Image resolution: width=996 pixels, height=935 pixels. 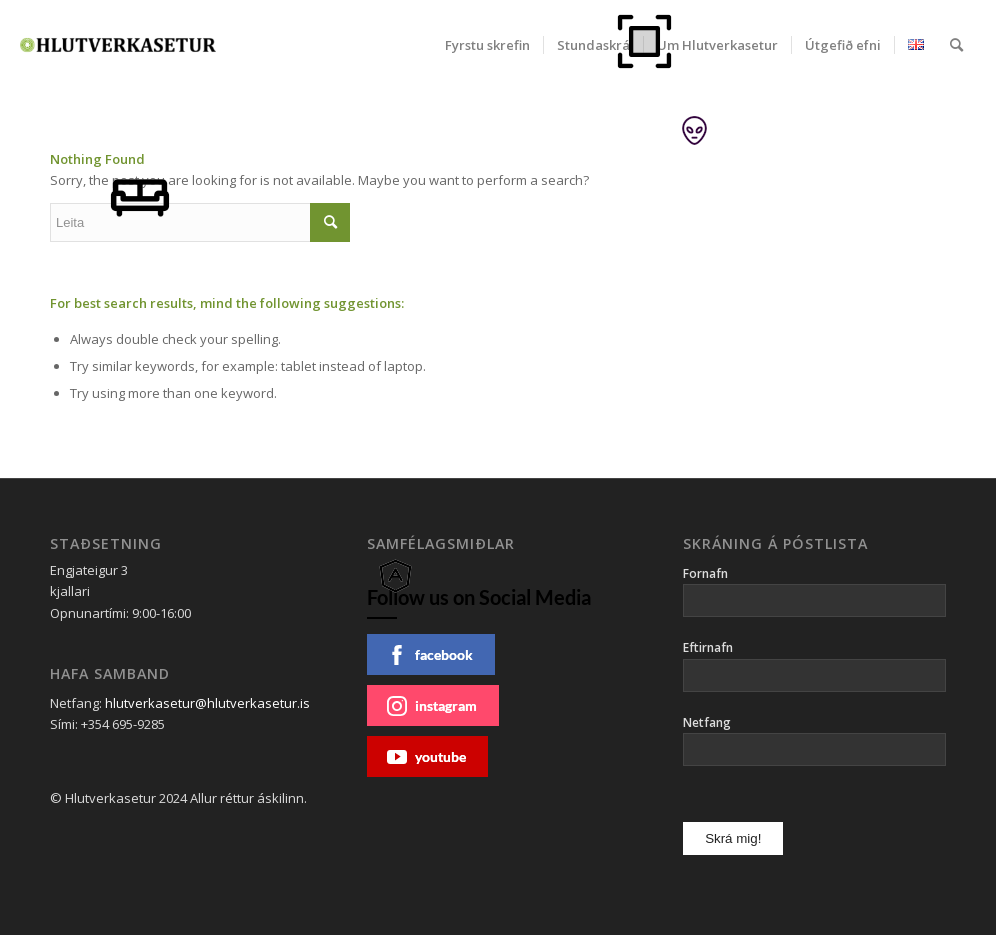 I want to click on scan a document or QR code, so click(x=644, y=41).